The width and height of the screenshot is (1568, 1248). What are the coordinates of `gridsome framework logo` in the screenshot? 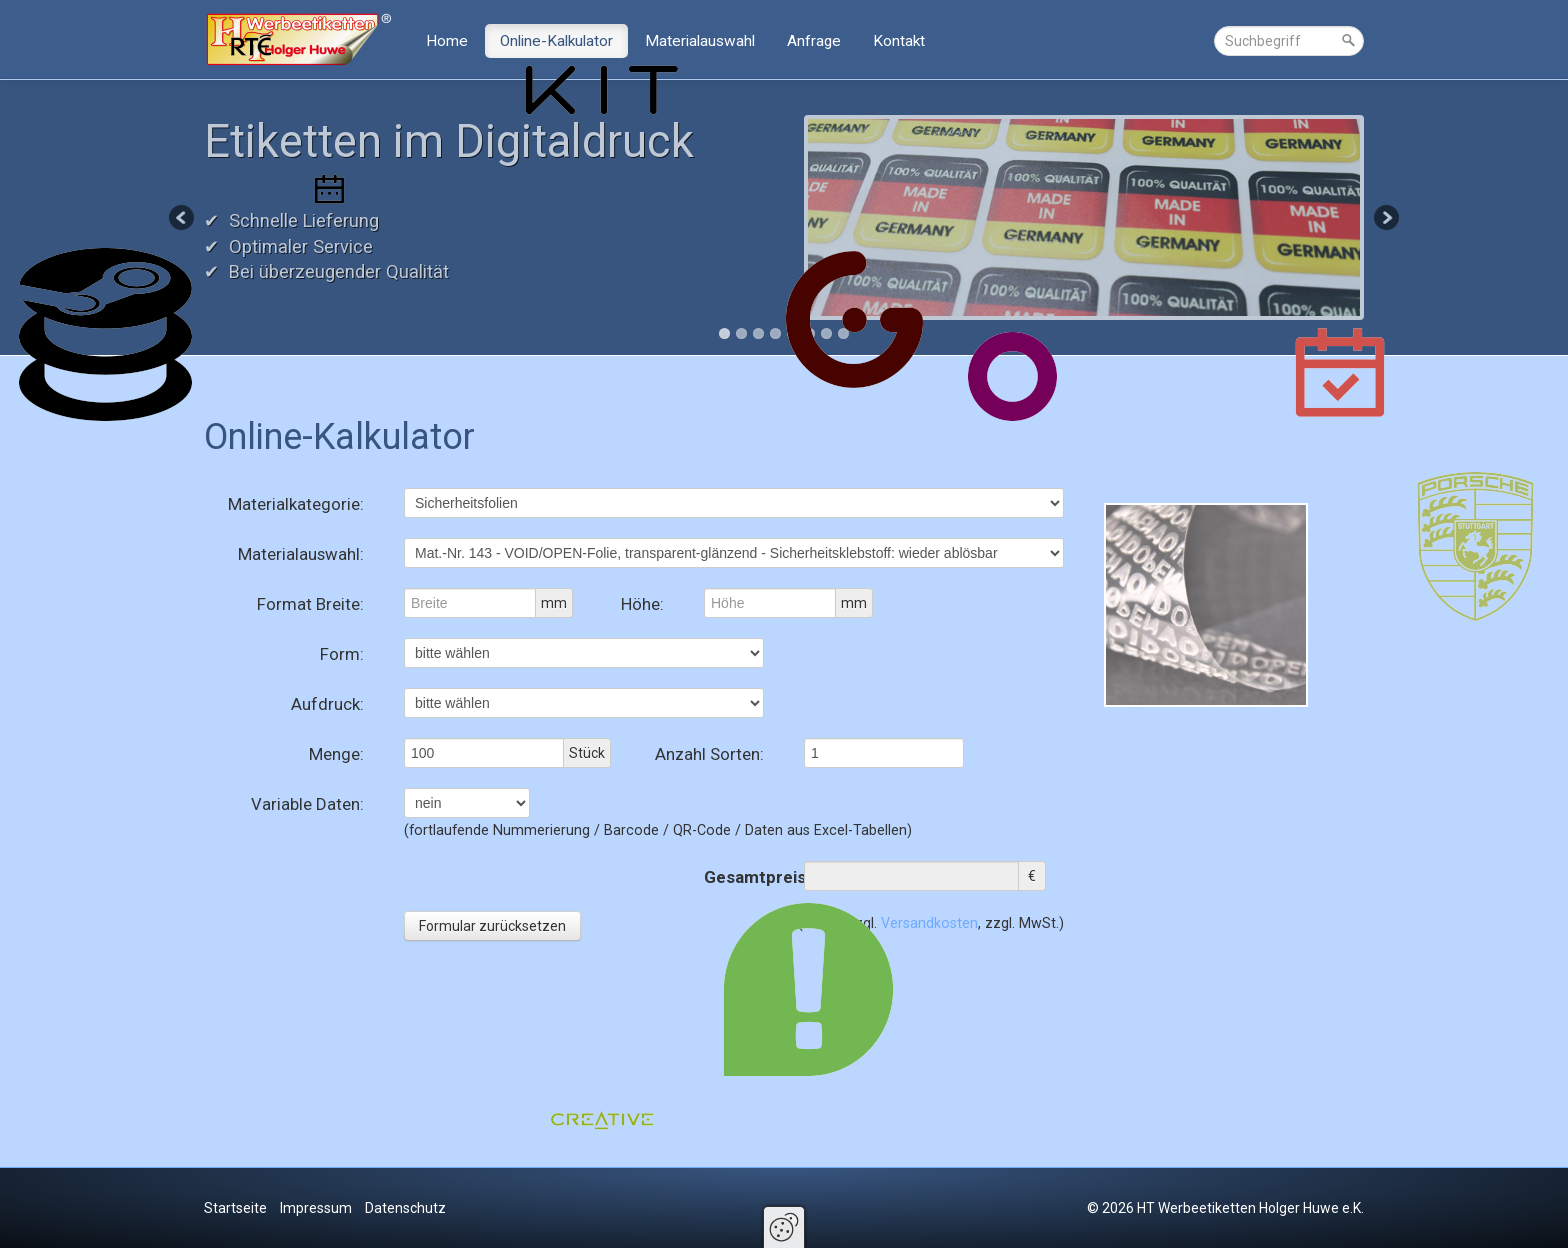 It's located at (854, 319).